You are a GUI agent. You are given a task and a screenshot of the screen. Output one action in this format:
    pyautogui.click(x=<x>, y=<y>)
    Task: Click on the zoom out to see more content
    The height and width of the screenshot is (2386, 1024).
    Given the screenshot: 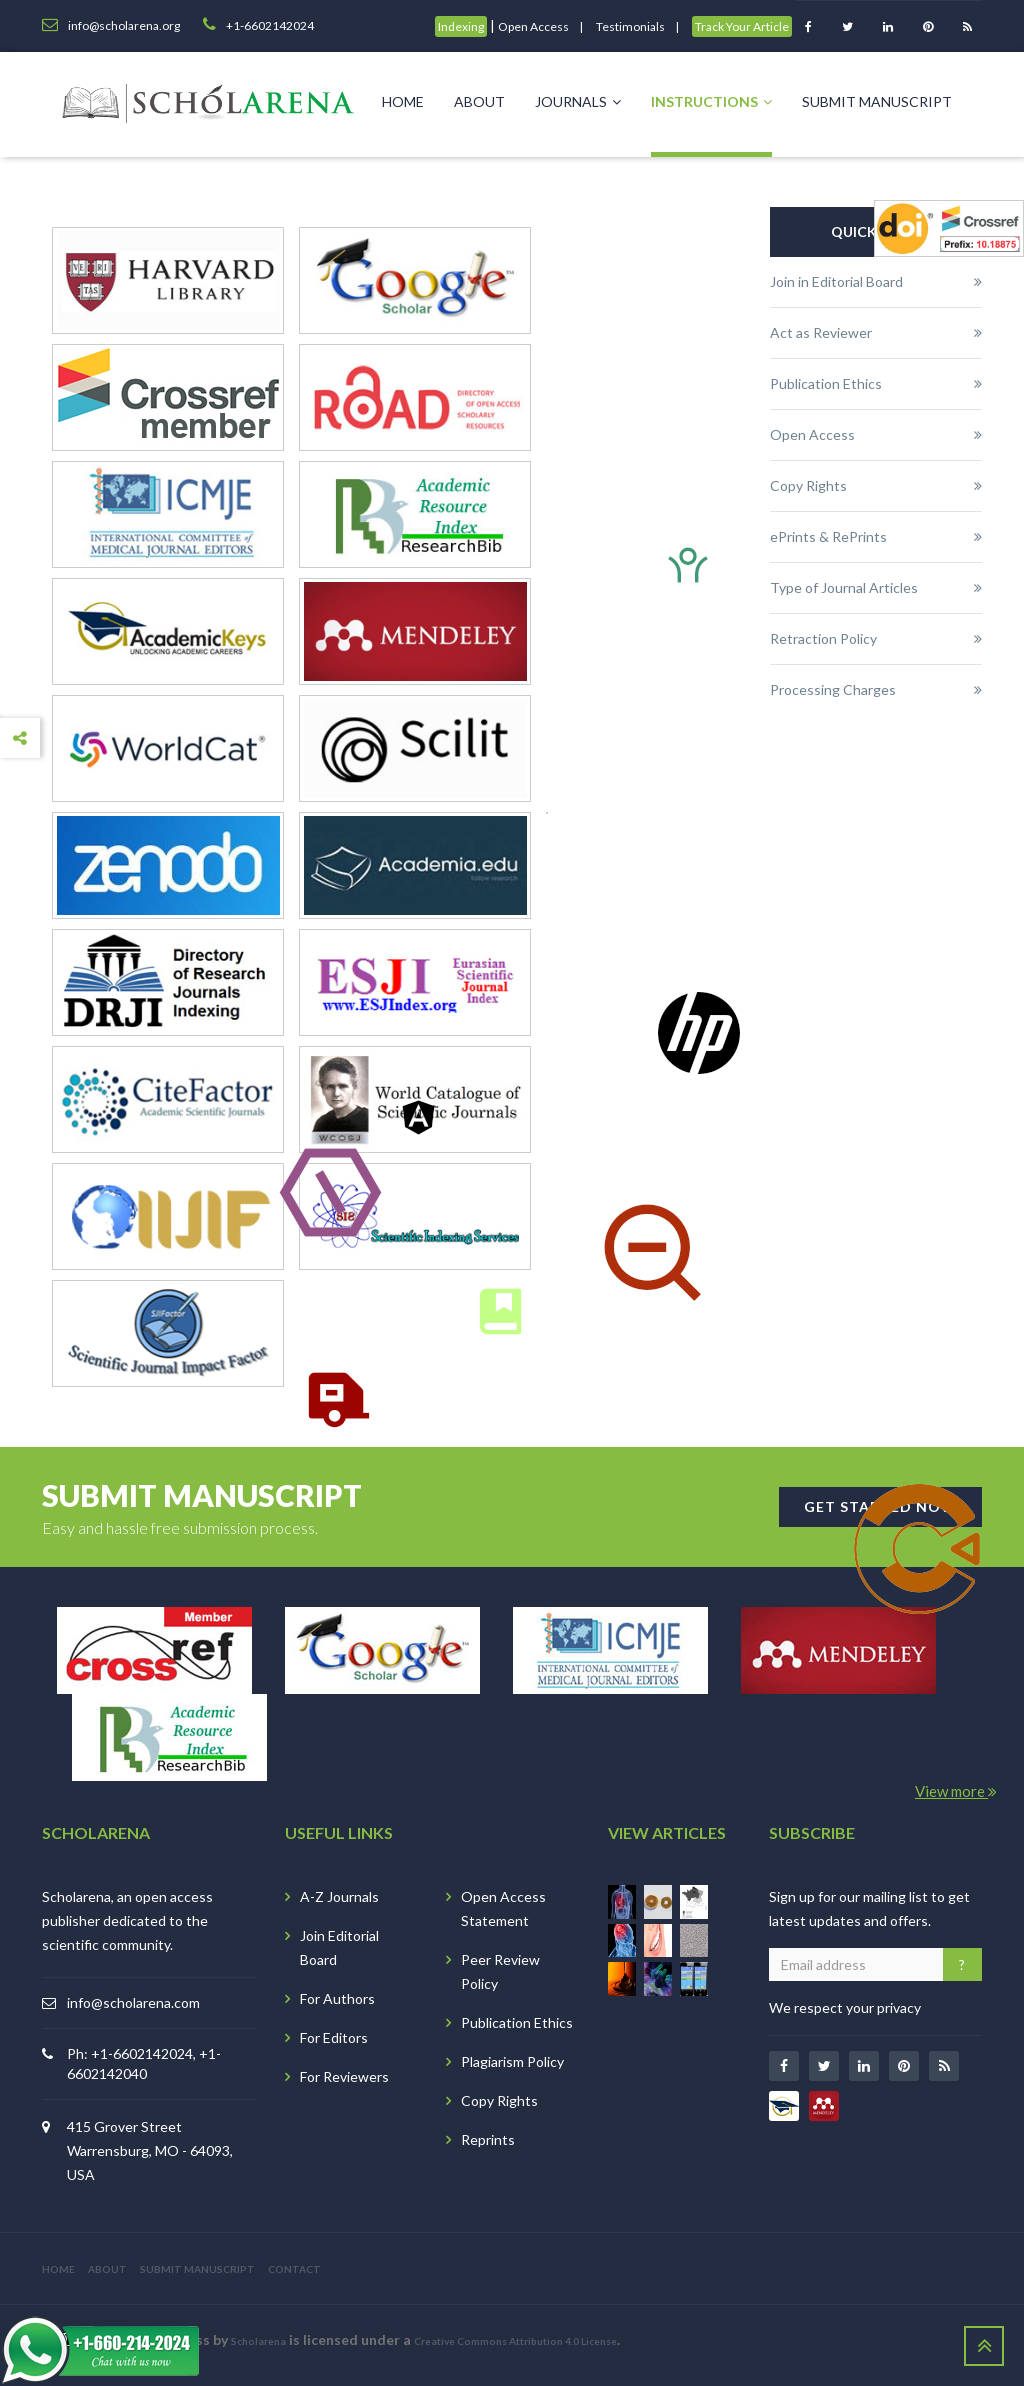 What is the action you would take?
    pyautogui.click(x=652, y=1252)
    